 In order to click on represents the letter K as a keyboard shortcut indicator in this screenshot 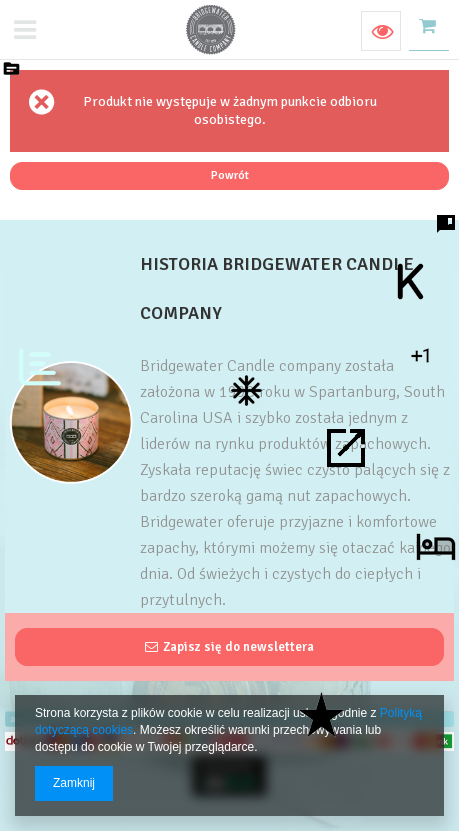, I will do `click(410, 281)`.